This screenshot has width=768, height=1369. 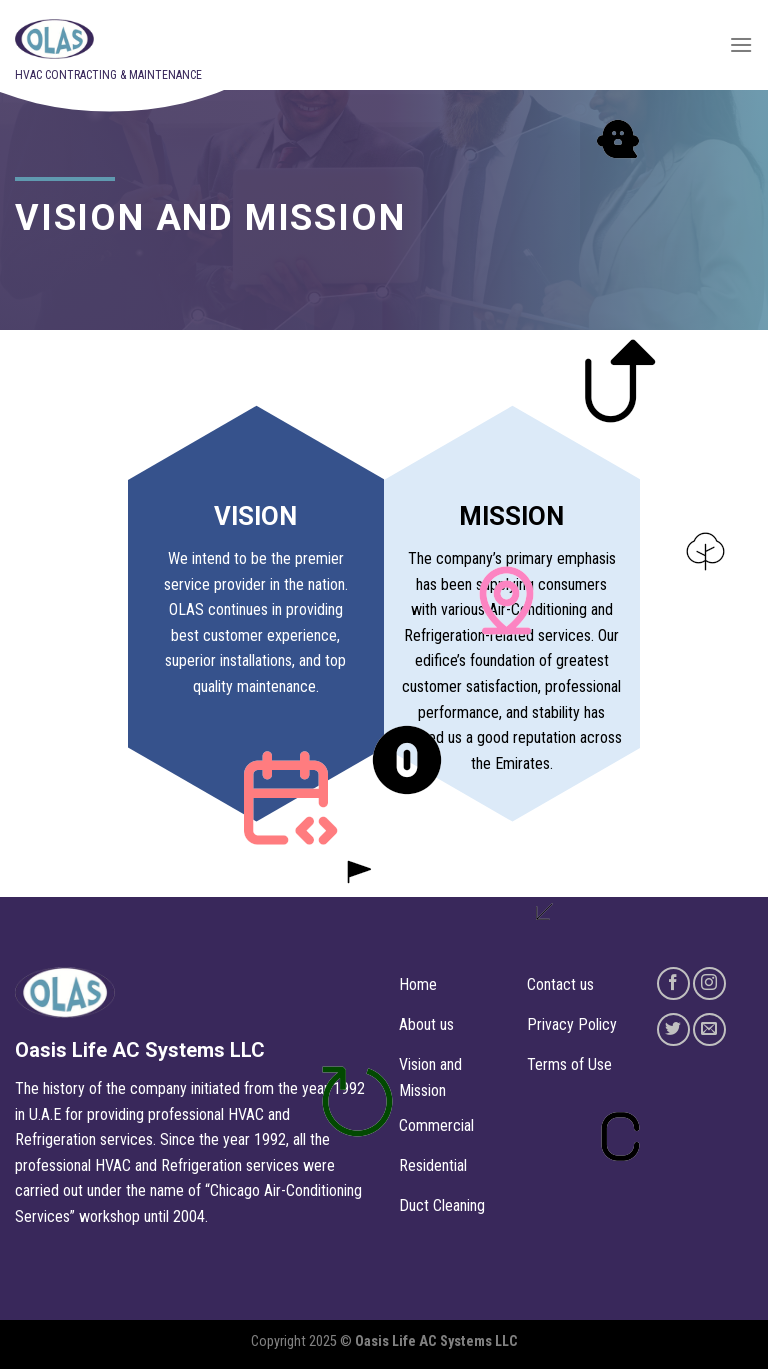 What do you see at coordinates (506, 600) in the screenshot?
I see `view location on map` at bounding box center [506, 600].